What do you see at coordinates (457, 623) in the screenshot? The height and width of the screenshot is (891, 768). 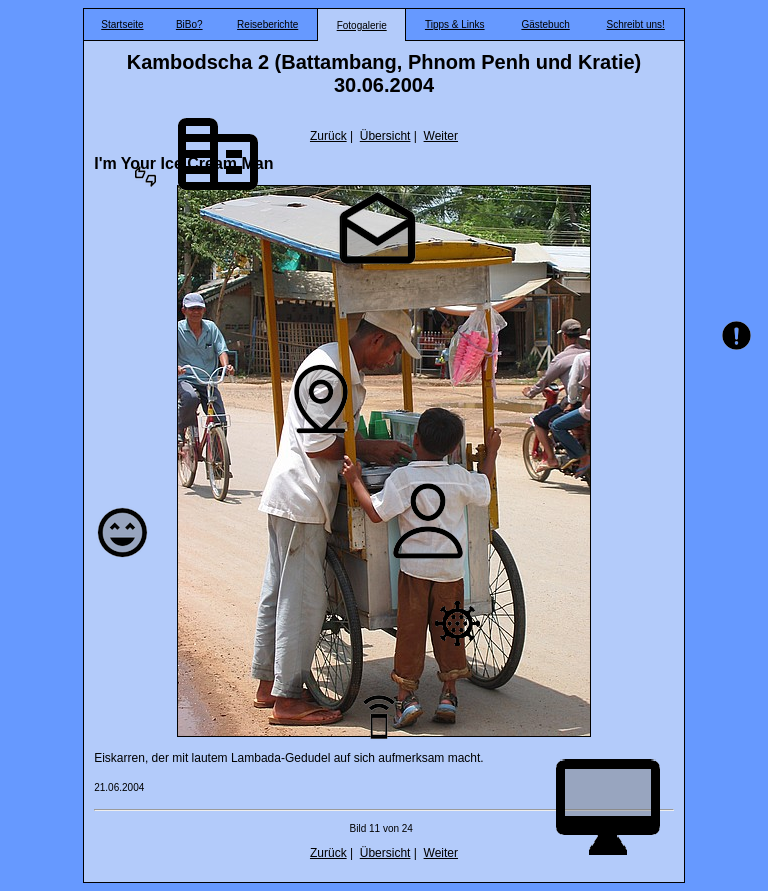 I see `view covid-19 related information` at bounding box center [457, 623].